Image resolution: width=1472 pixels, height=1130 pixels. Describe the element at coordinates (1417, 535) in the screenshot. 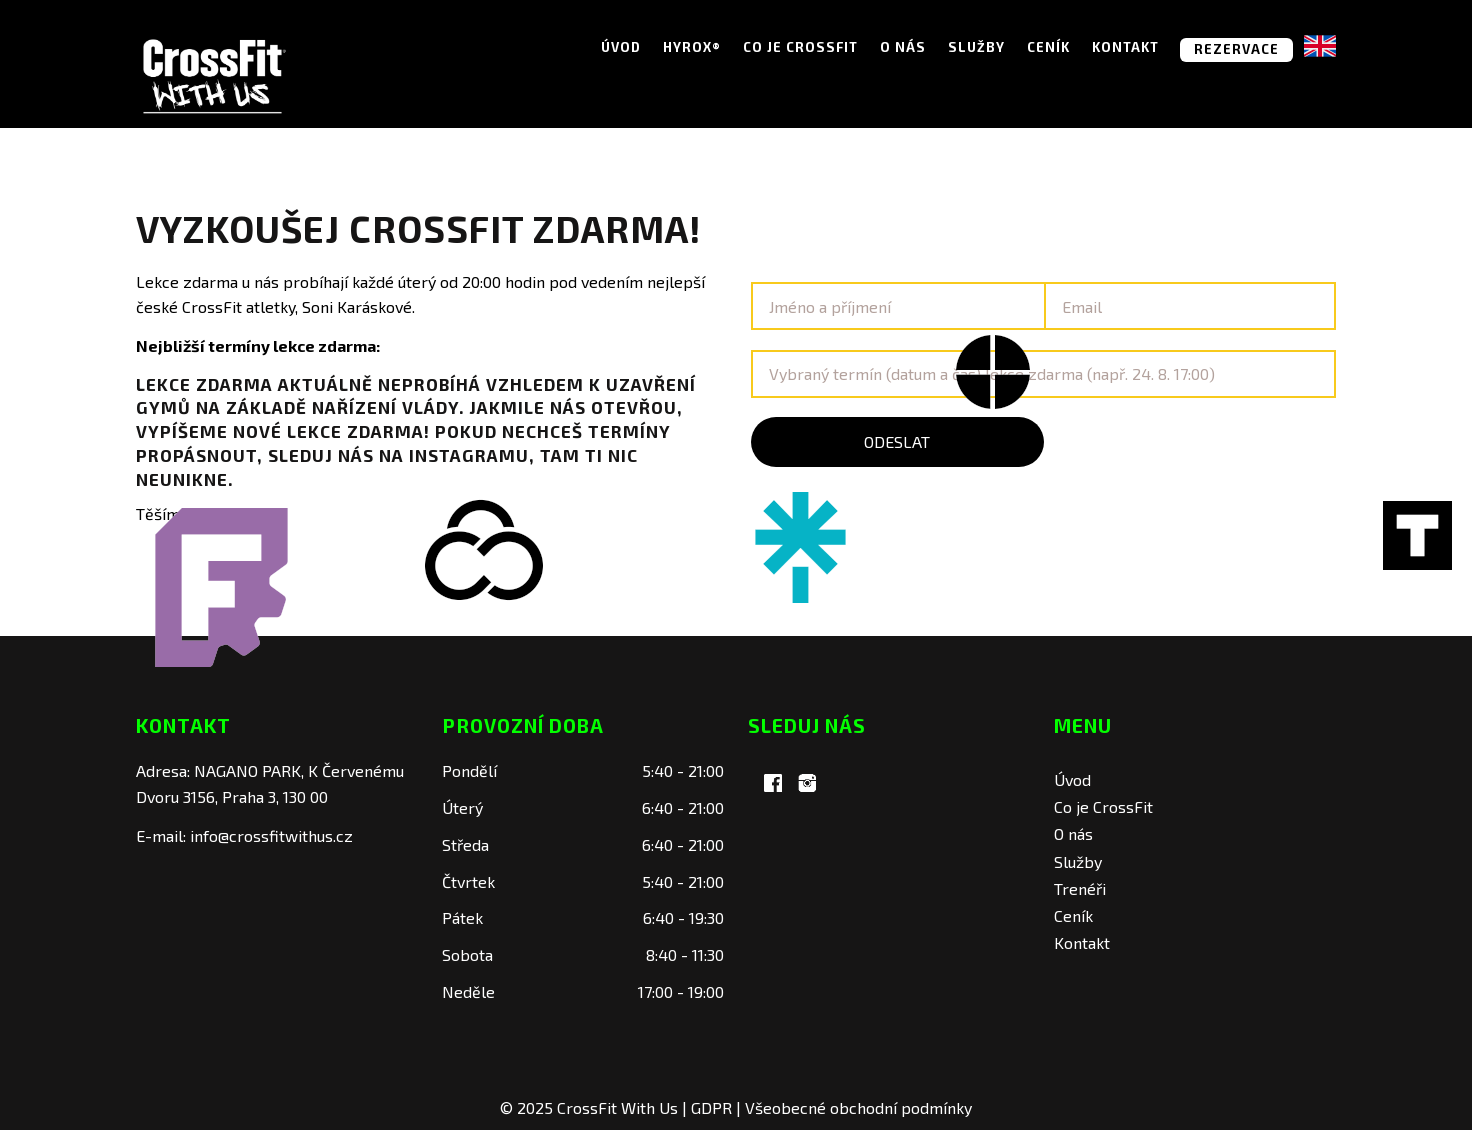

I see `open the TV Time app` at that location.